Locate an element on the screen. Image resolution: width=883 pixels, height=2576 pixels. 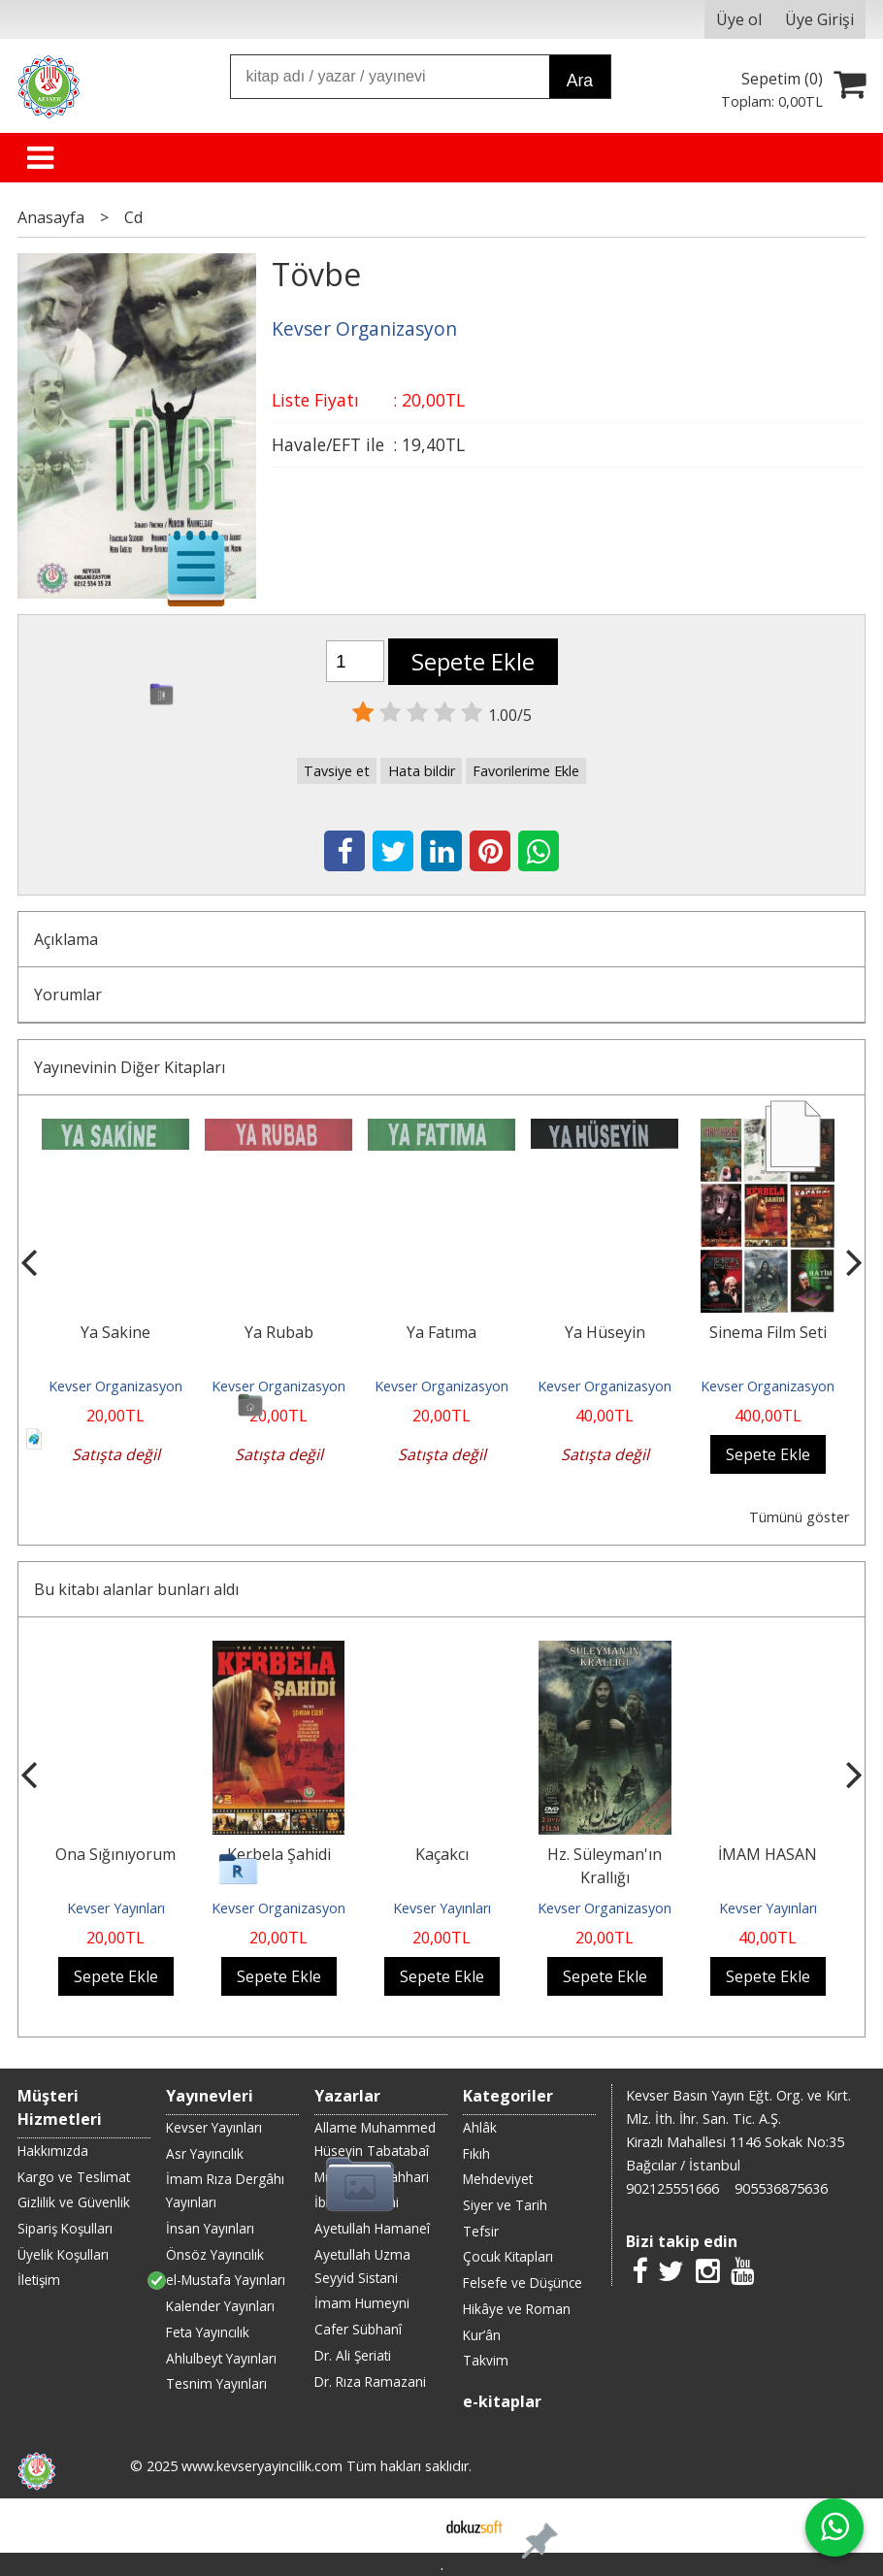
open templates folder is located at coordinates (161, 694).